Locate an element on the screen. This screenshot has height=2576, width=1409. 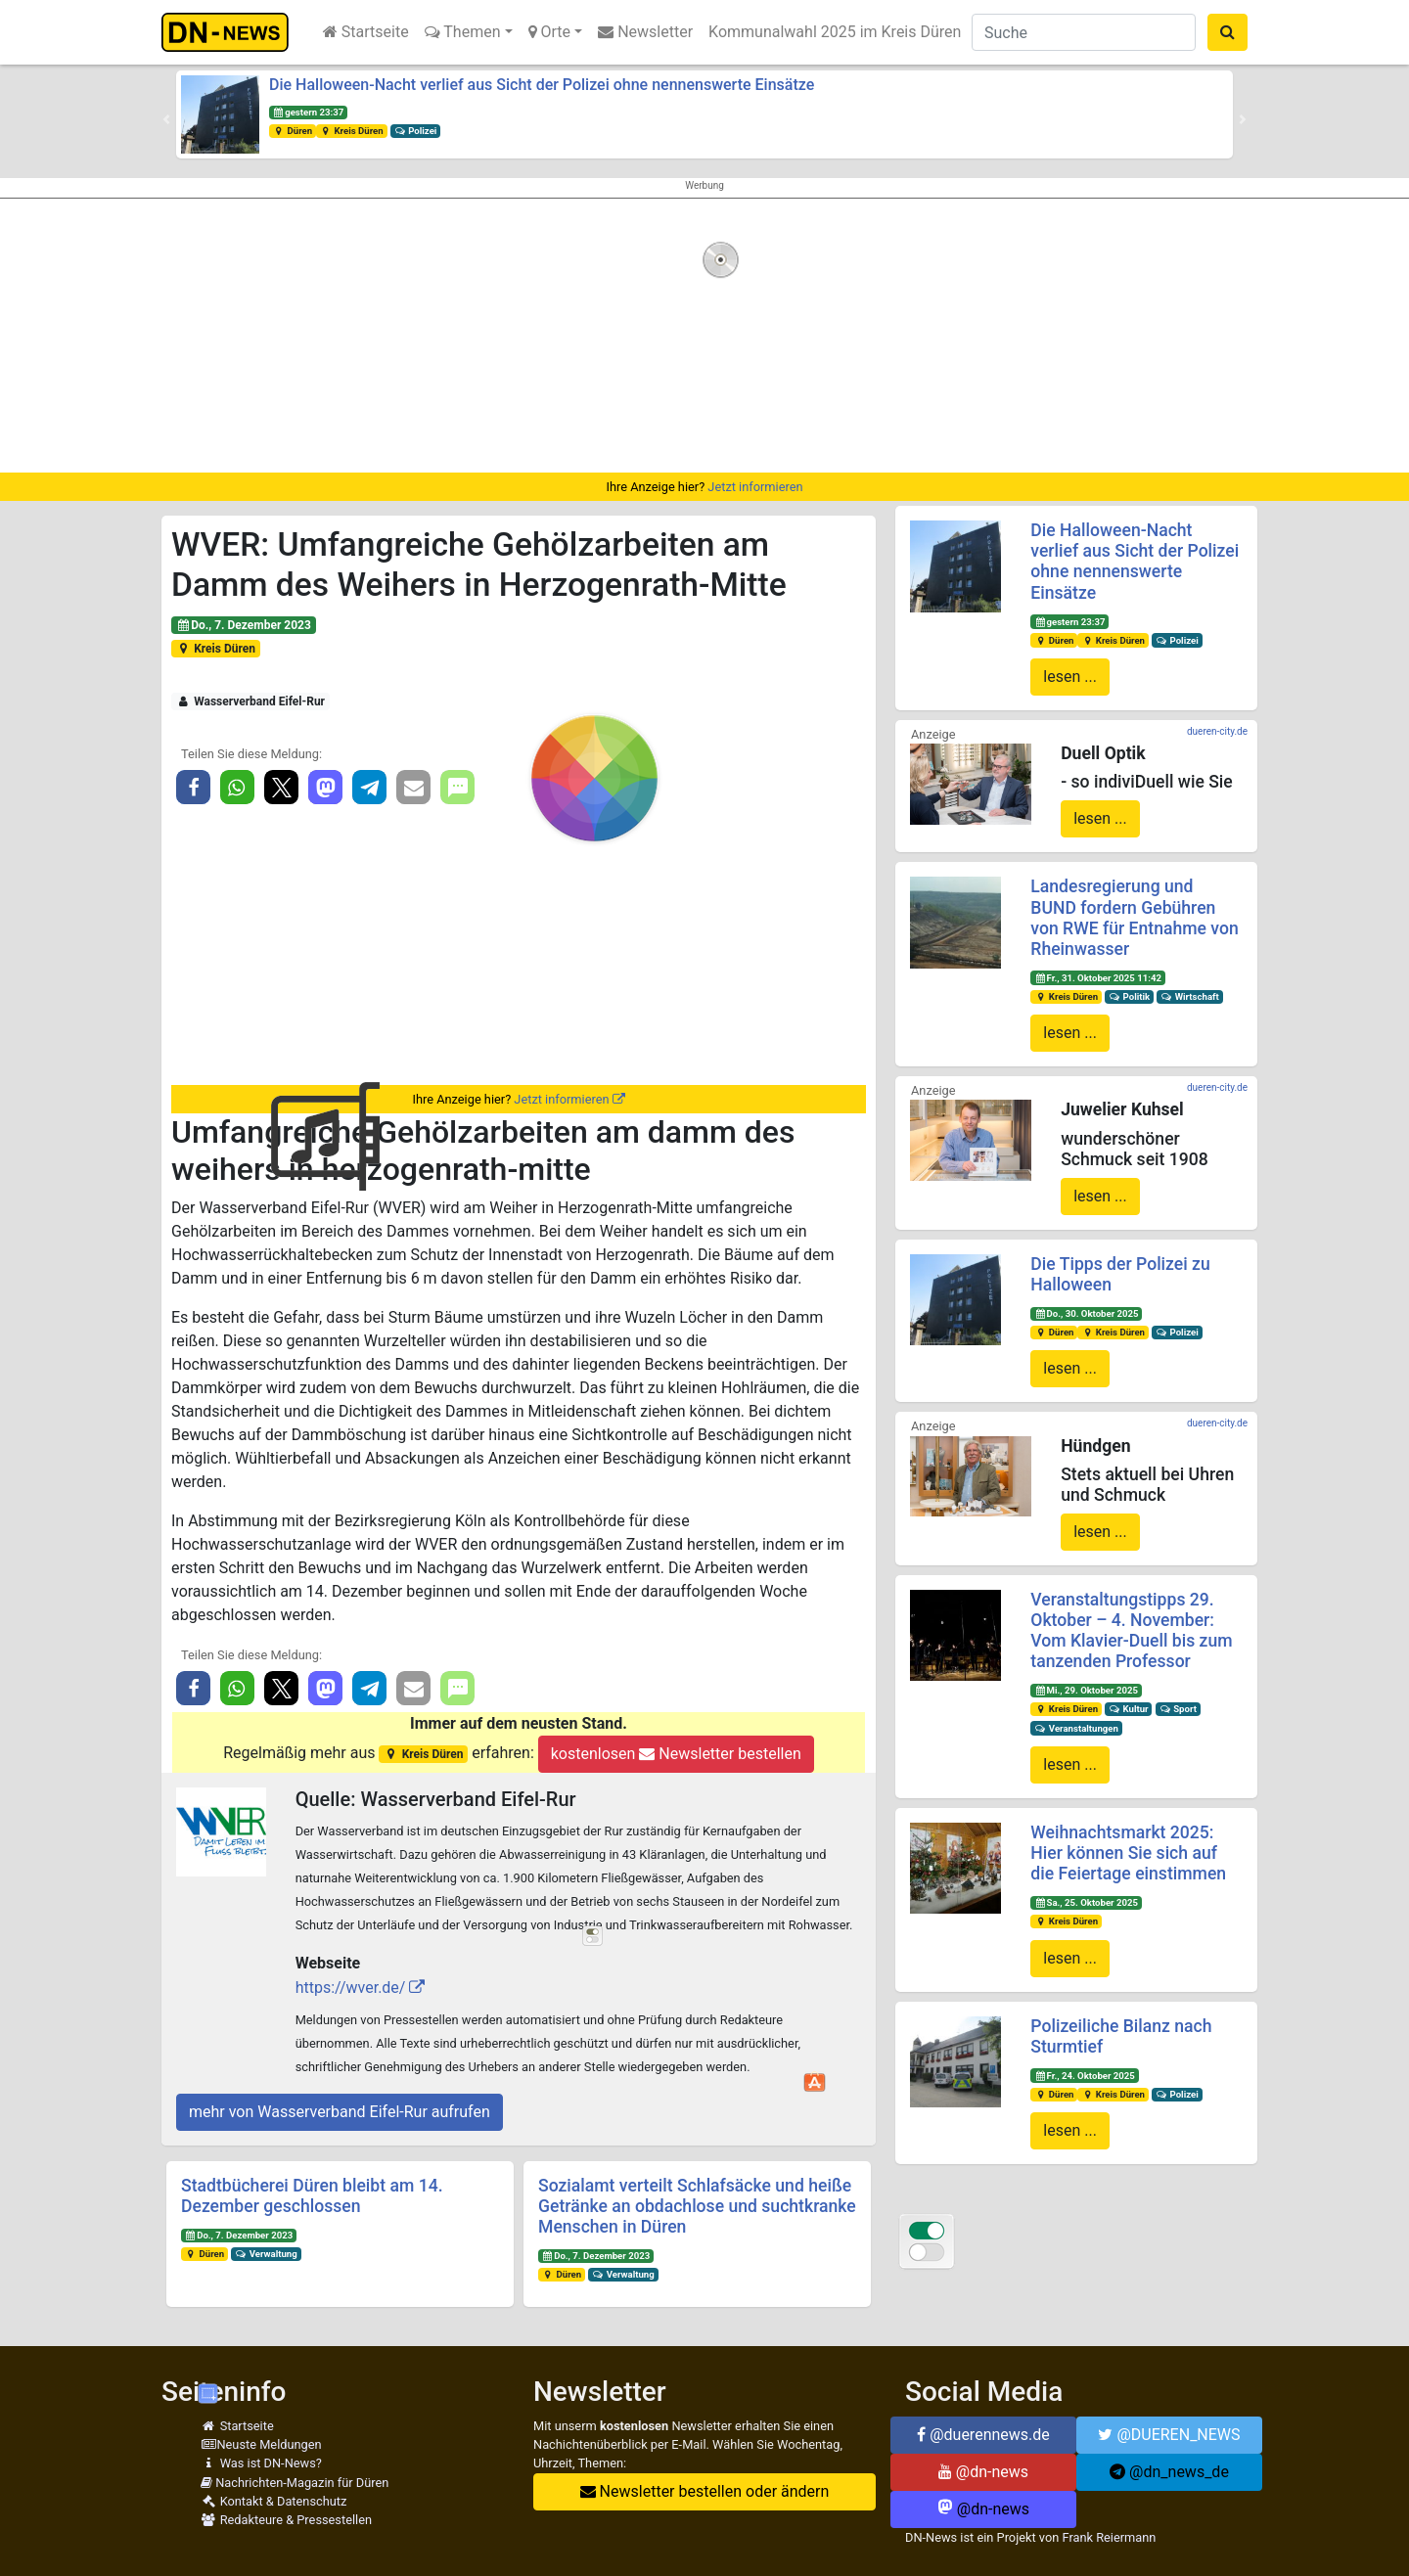
open unity tweak tool settings is located at coordinates (592, 1935).